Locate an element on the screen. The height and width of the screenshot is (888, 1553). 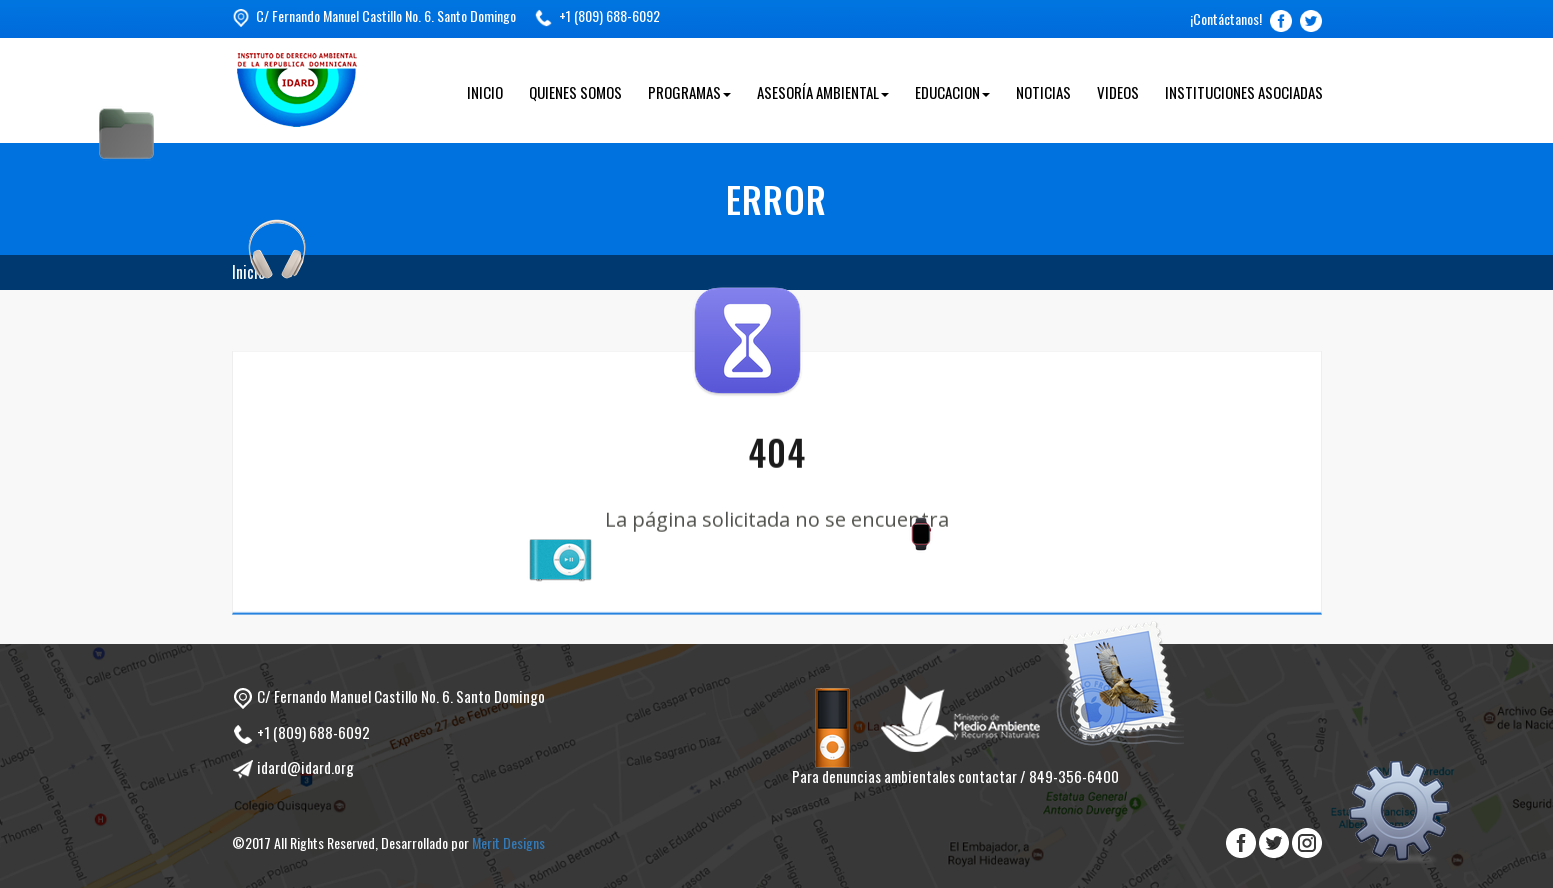
iPod shuffle device connected is located at coordinates (560, 548).